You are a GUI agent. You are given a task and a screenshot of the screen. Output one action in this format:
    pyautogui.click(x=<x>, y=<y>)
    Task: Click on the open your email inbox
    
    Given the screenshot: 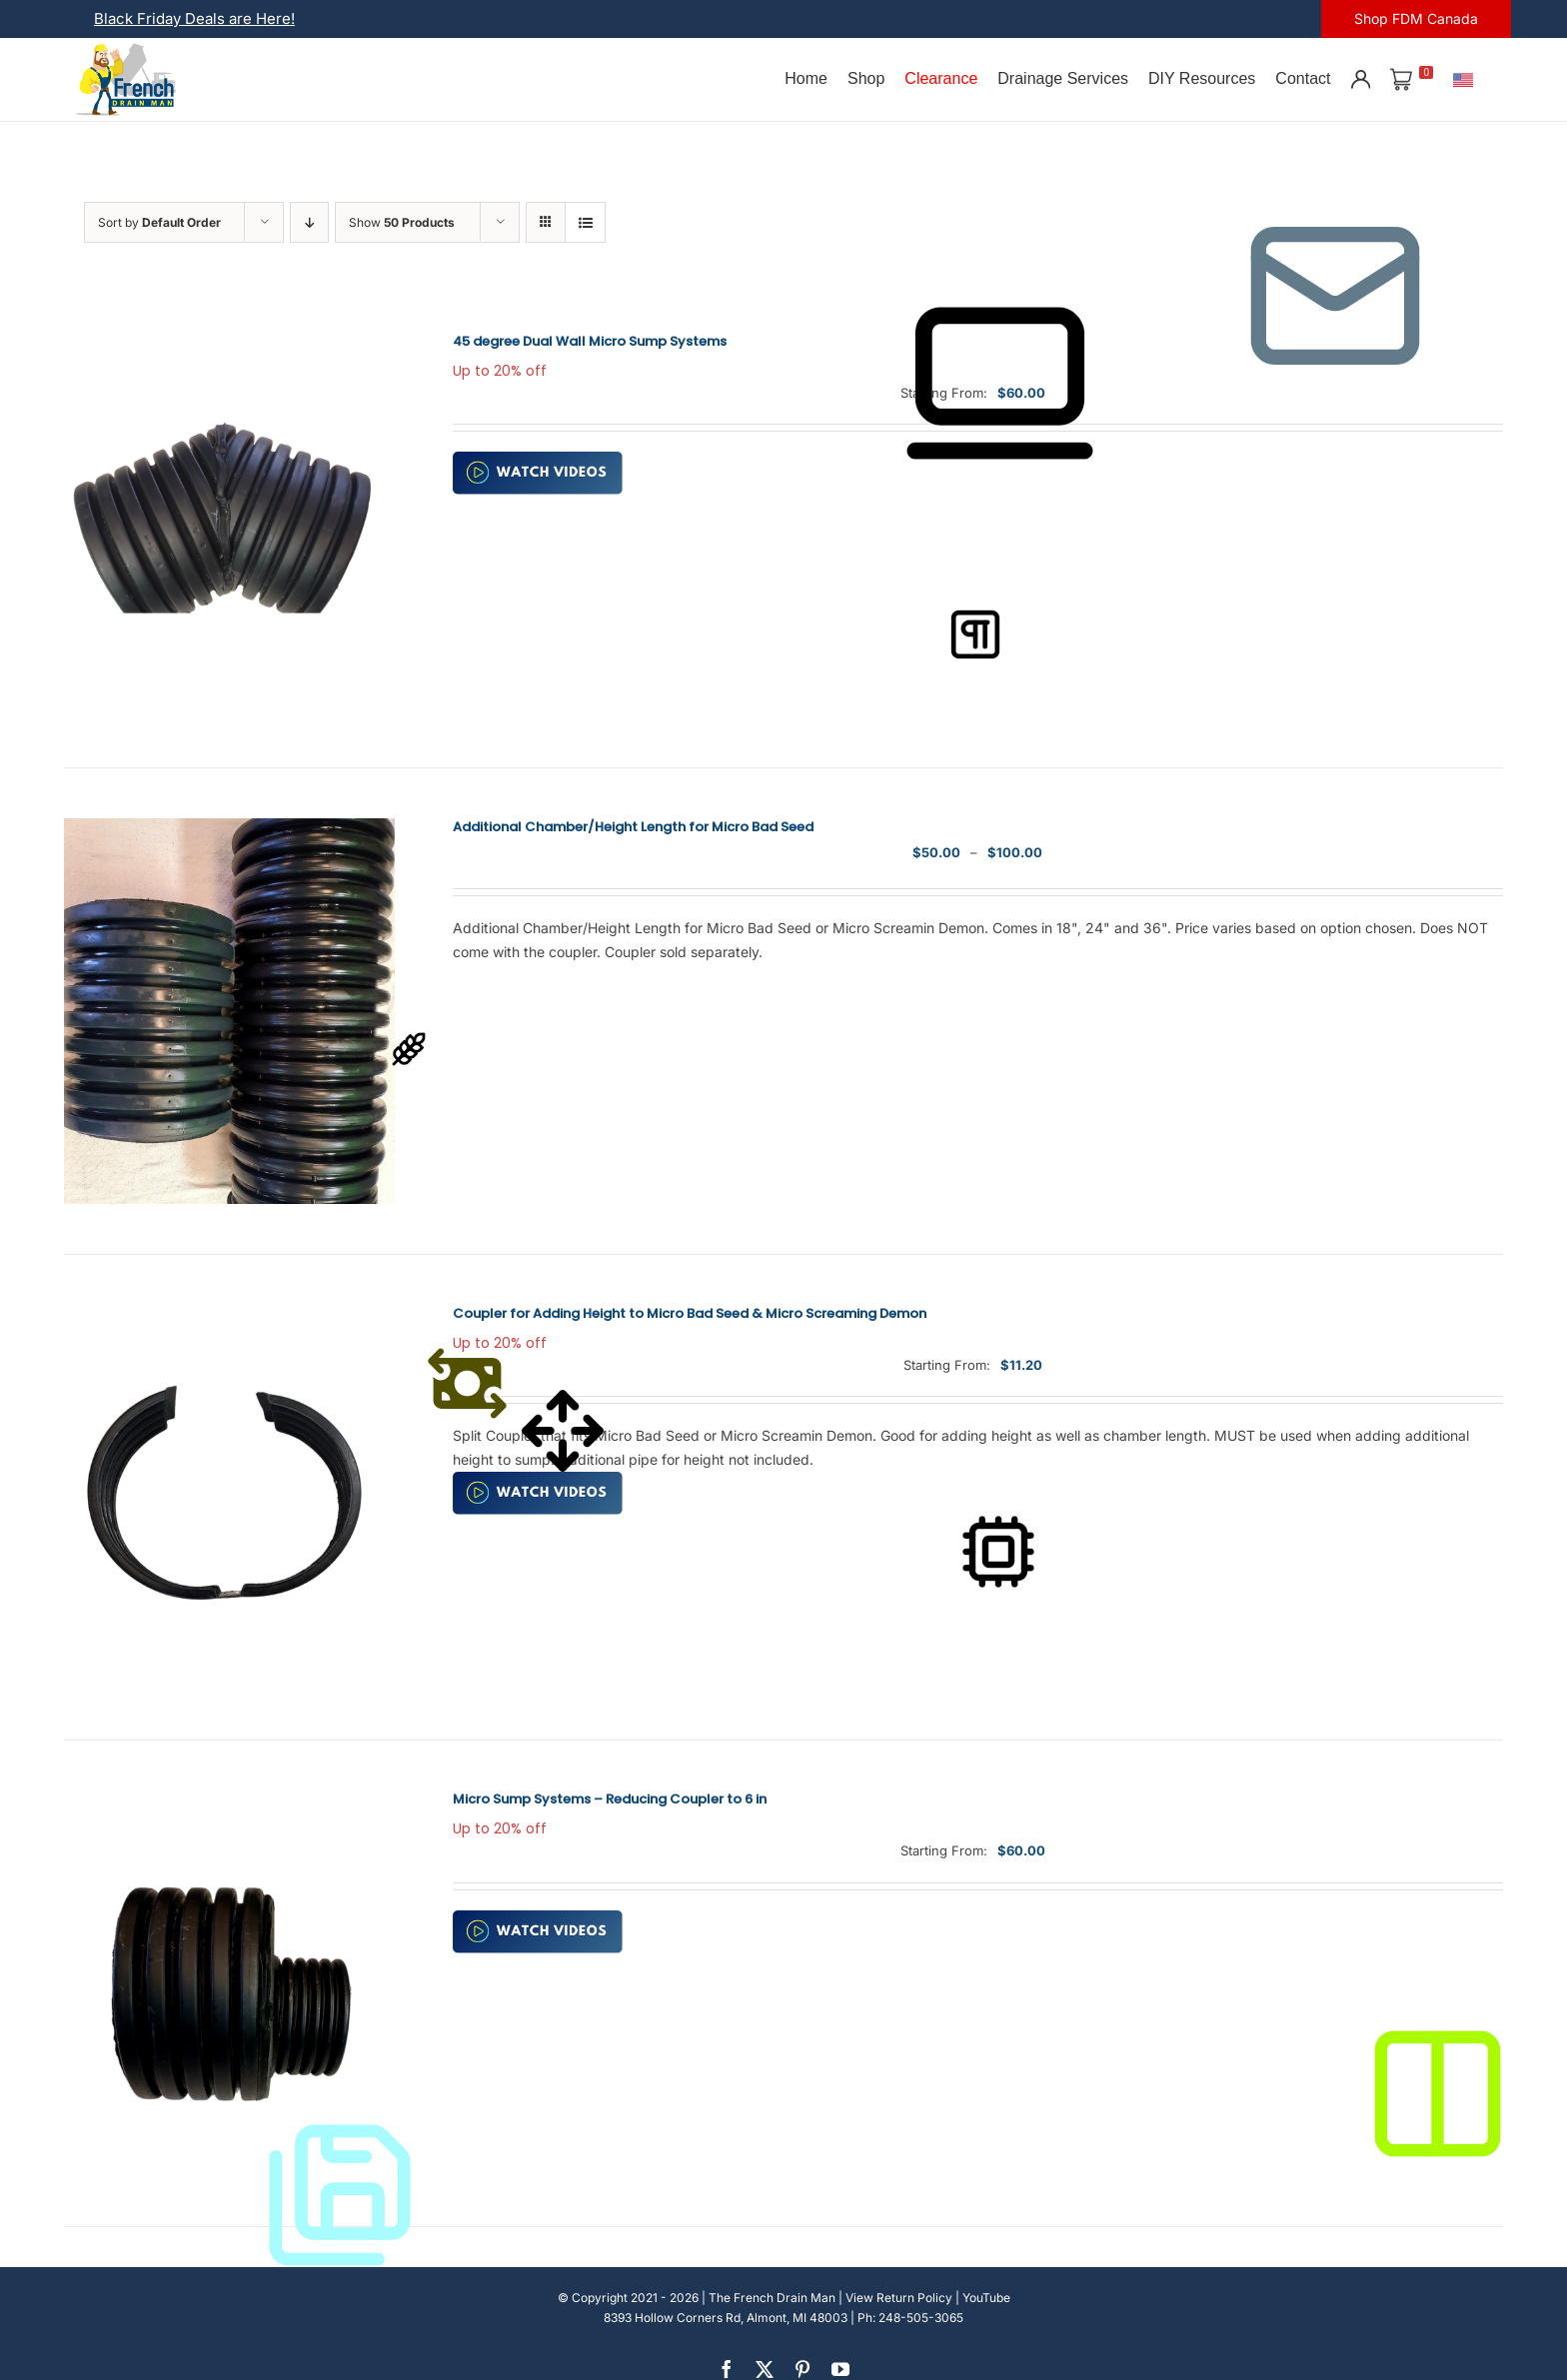 What is the action you would take?
    pyautogui.click(x=1335, y=296)
    